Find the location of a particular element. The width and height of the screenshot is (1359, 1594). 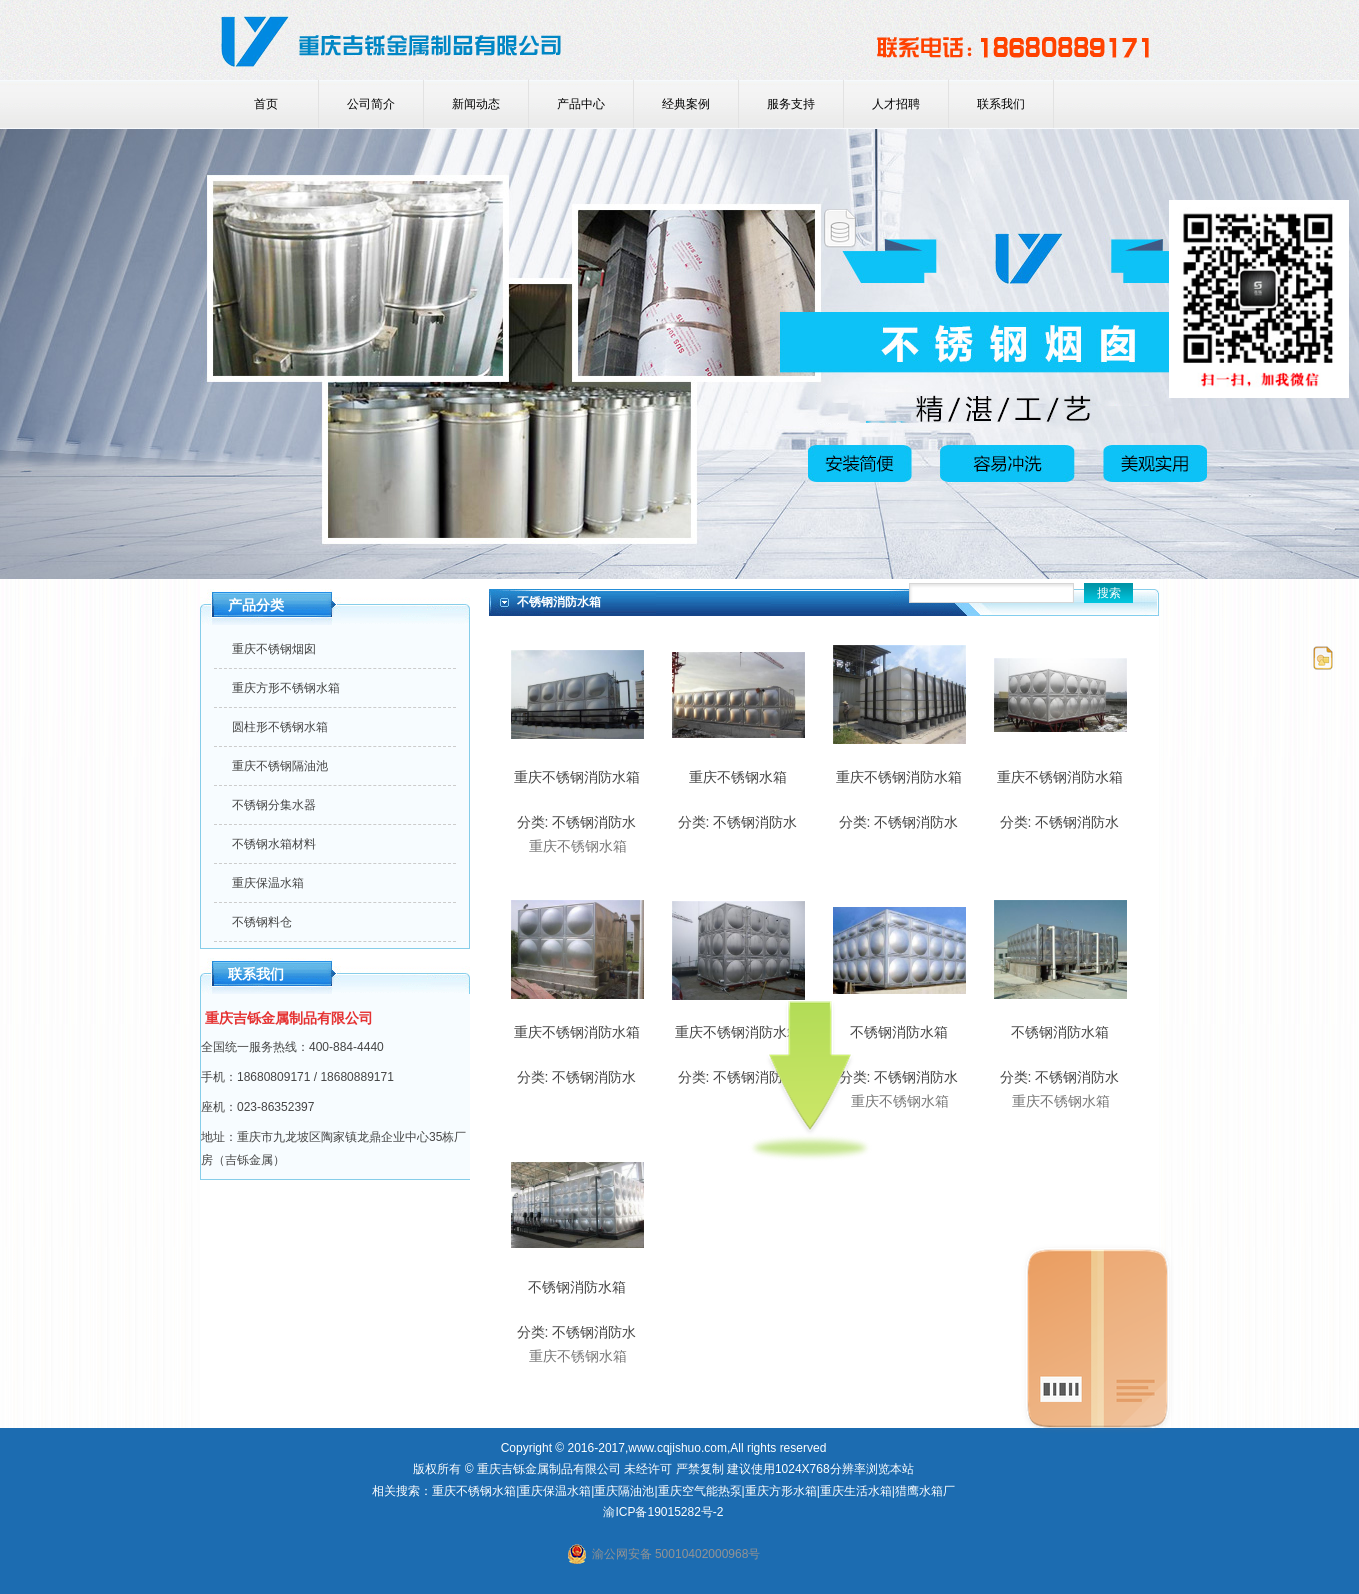

libreoffice draw template file is located at coordinates (1323, 658).